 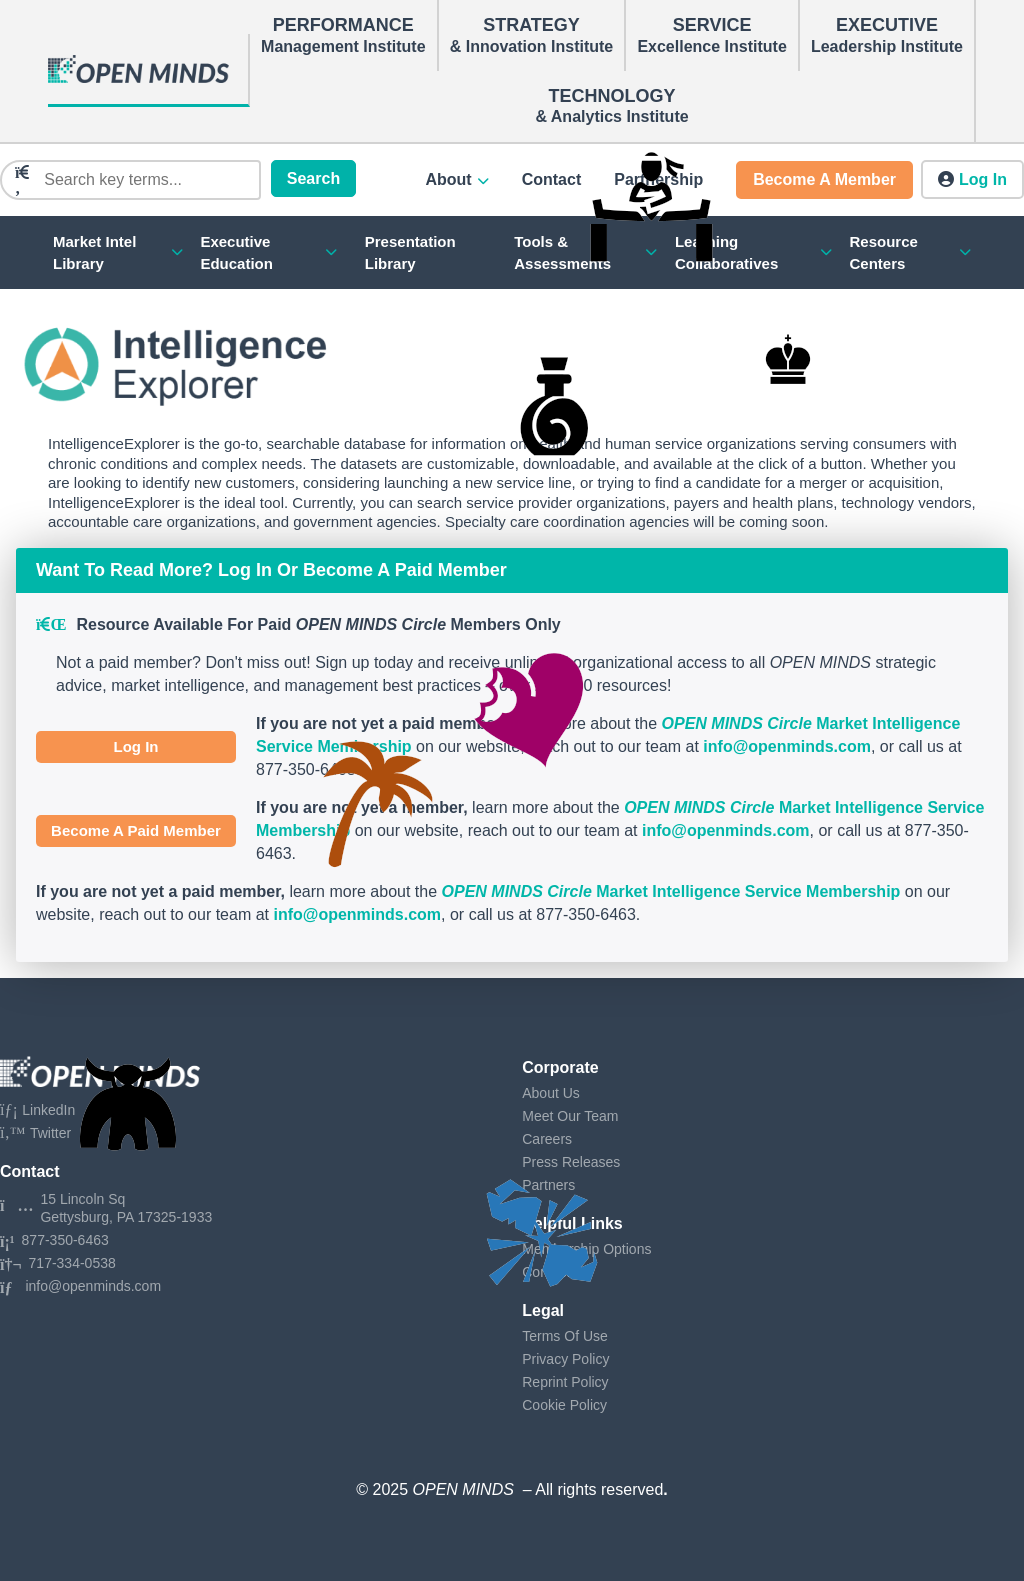 What do you see at coordinates (377, 804) in the screenshot?
I see `indicates tropical or beach-themed content` at bounding box center [377, 804].